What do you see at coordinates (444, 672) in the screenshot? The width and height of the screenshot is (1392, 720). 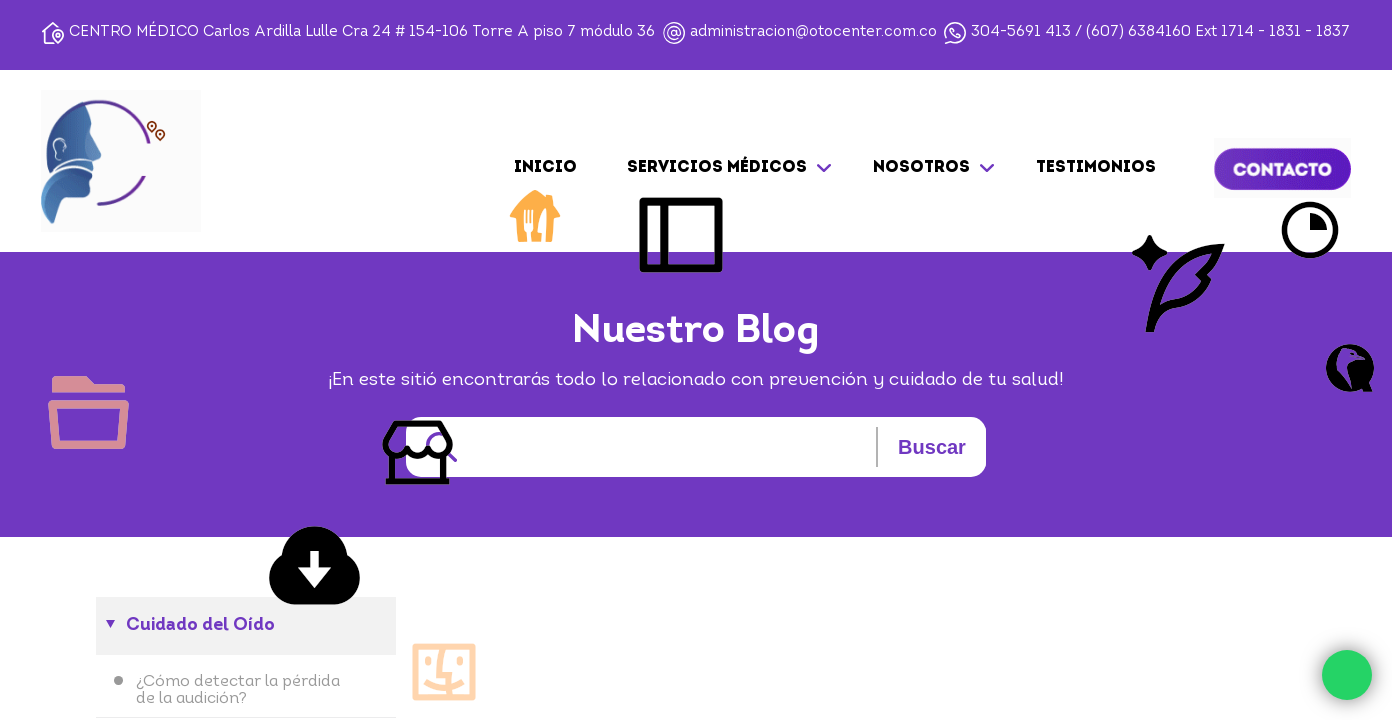 I see `open Finder to browse files` at bounding box center [444, 672].